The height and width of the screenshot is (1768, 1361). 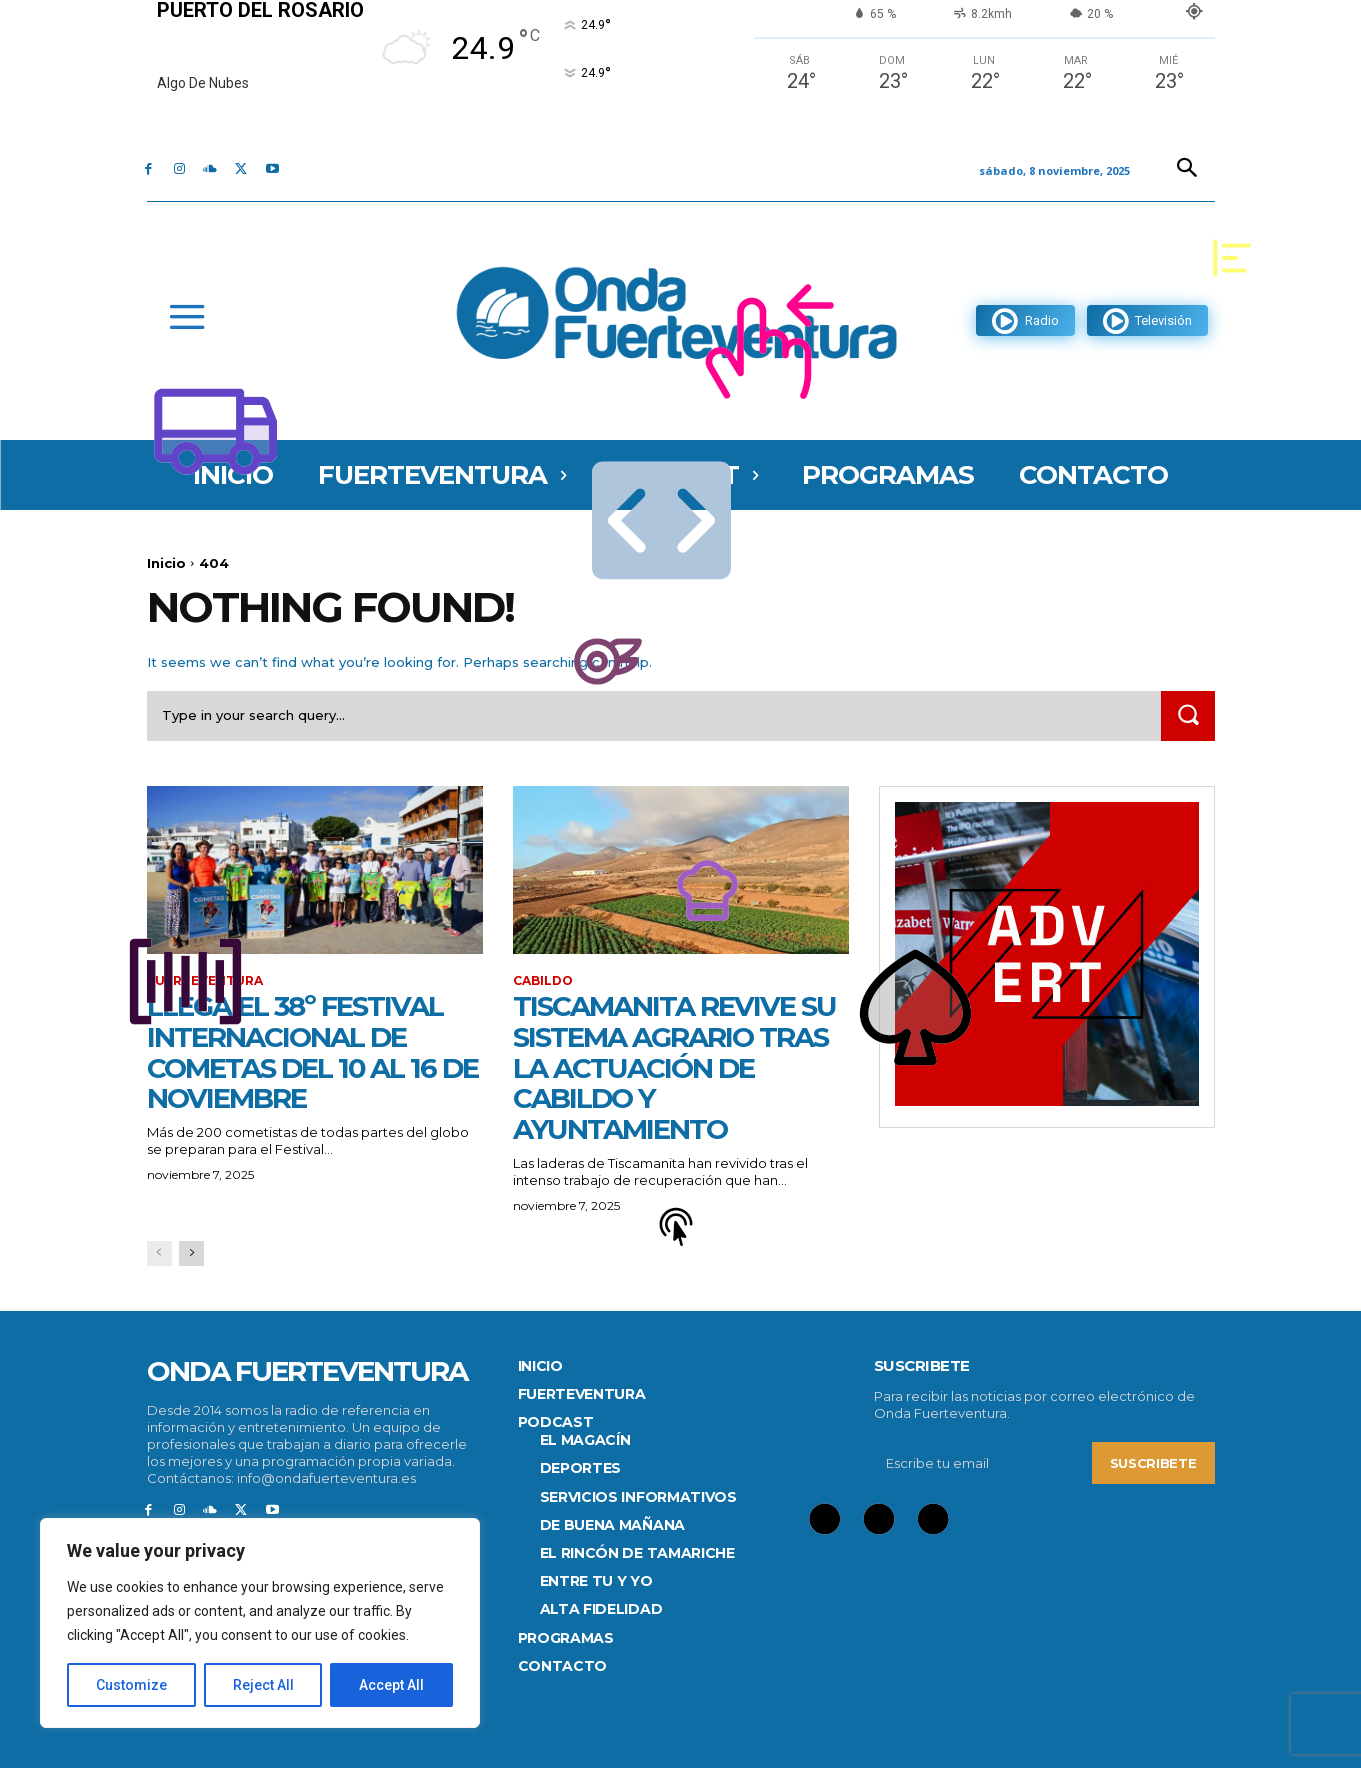 I want to click on tap or click interaction indicator, so click(x=676, y=1227).